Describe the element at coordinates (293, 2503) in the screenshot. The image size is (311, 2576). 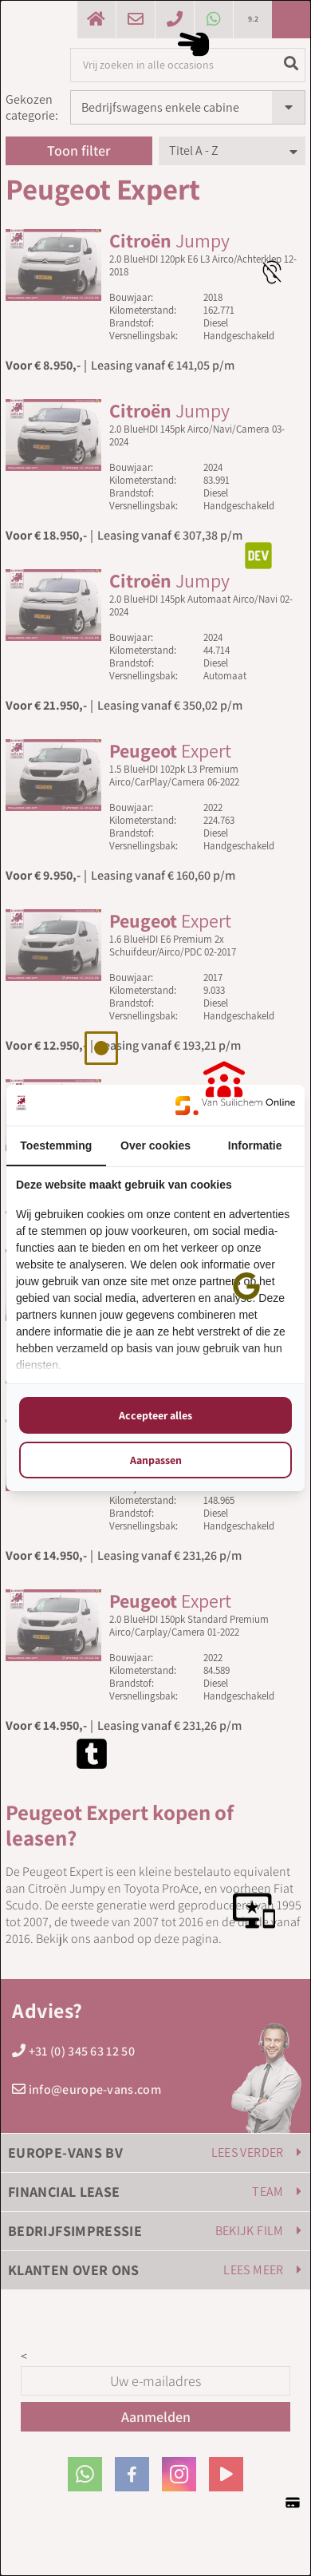
I see `manage payment methods` at that location.